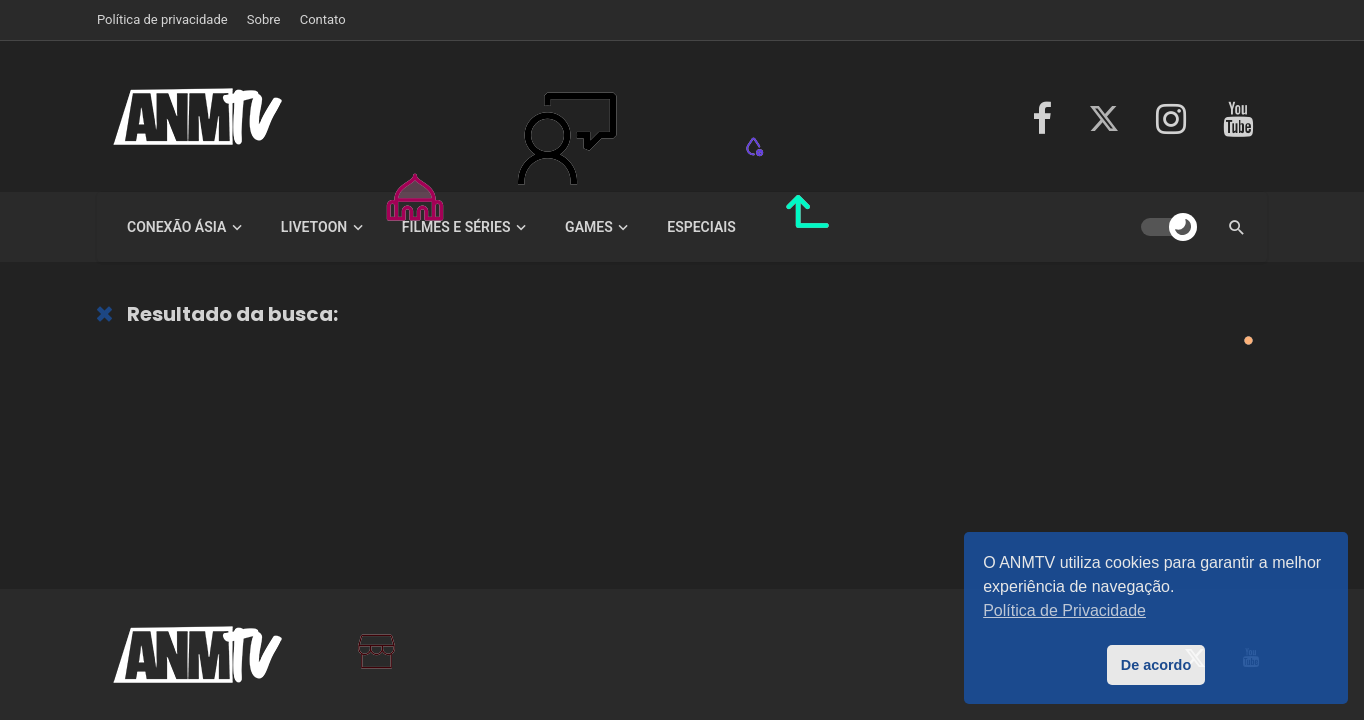 The width and height of the screenshot is (1364, 720). I want to click on go back and return to top, so click(806, 213).